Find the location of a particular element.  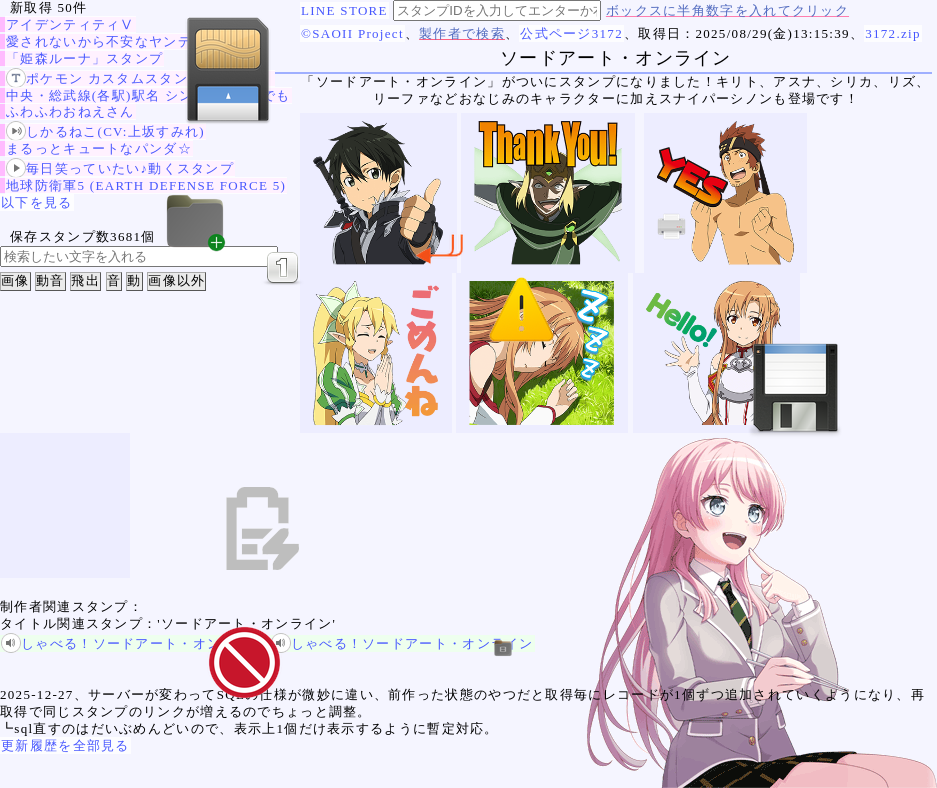

print the current file or document is located at coordinates (671, 226).